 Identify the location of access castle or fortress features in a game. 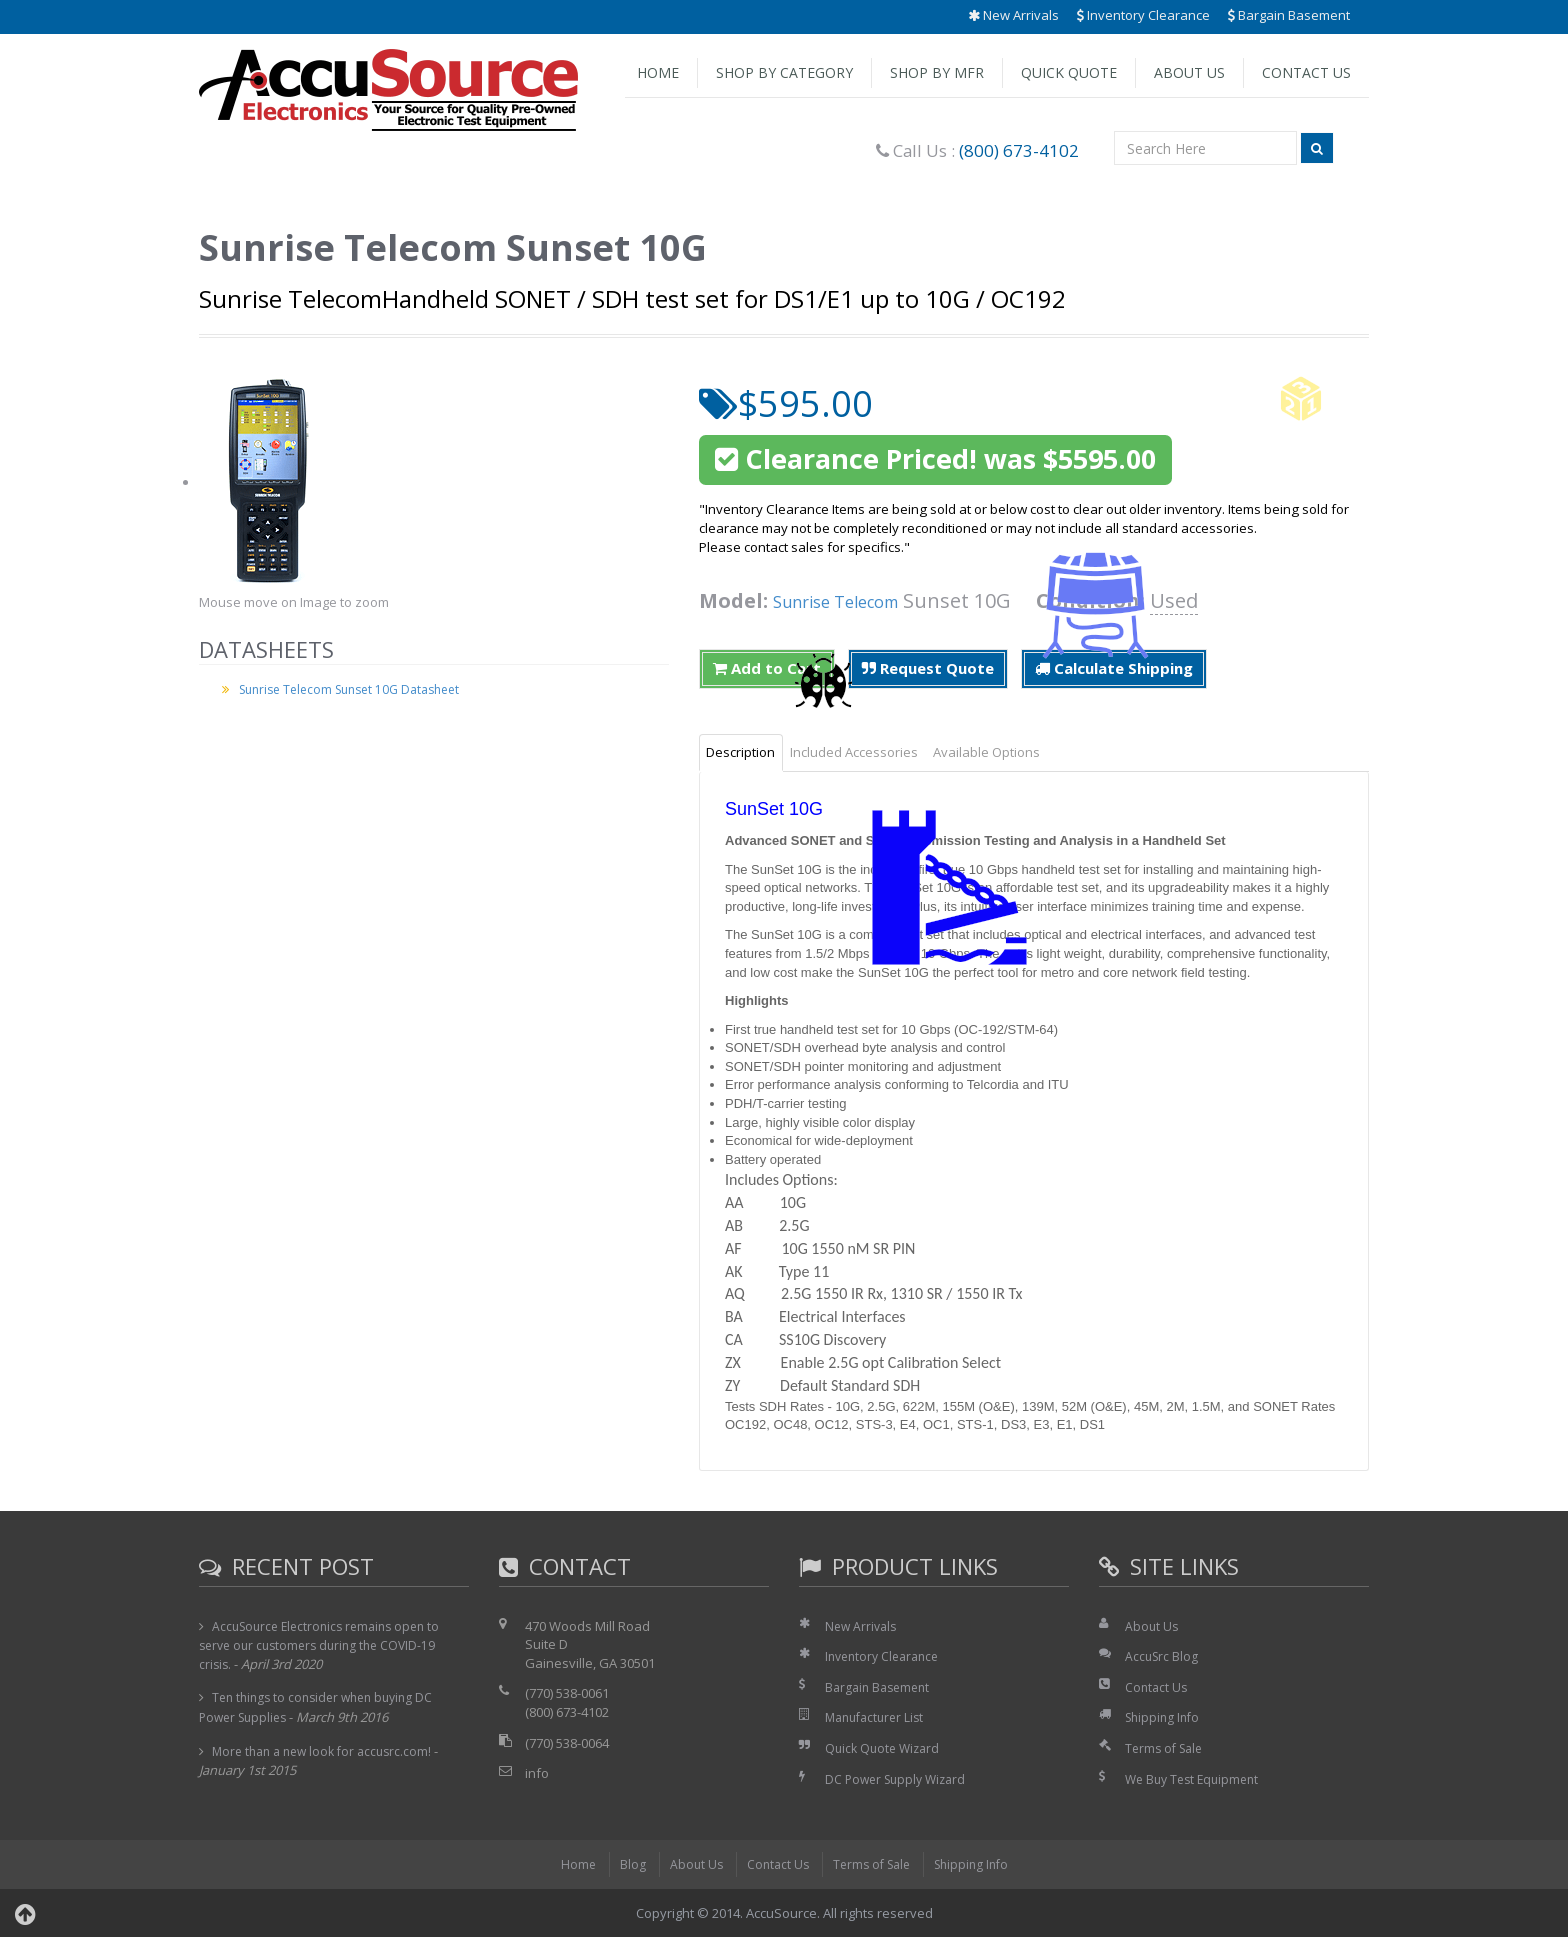
(949, 887).